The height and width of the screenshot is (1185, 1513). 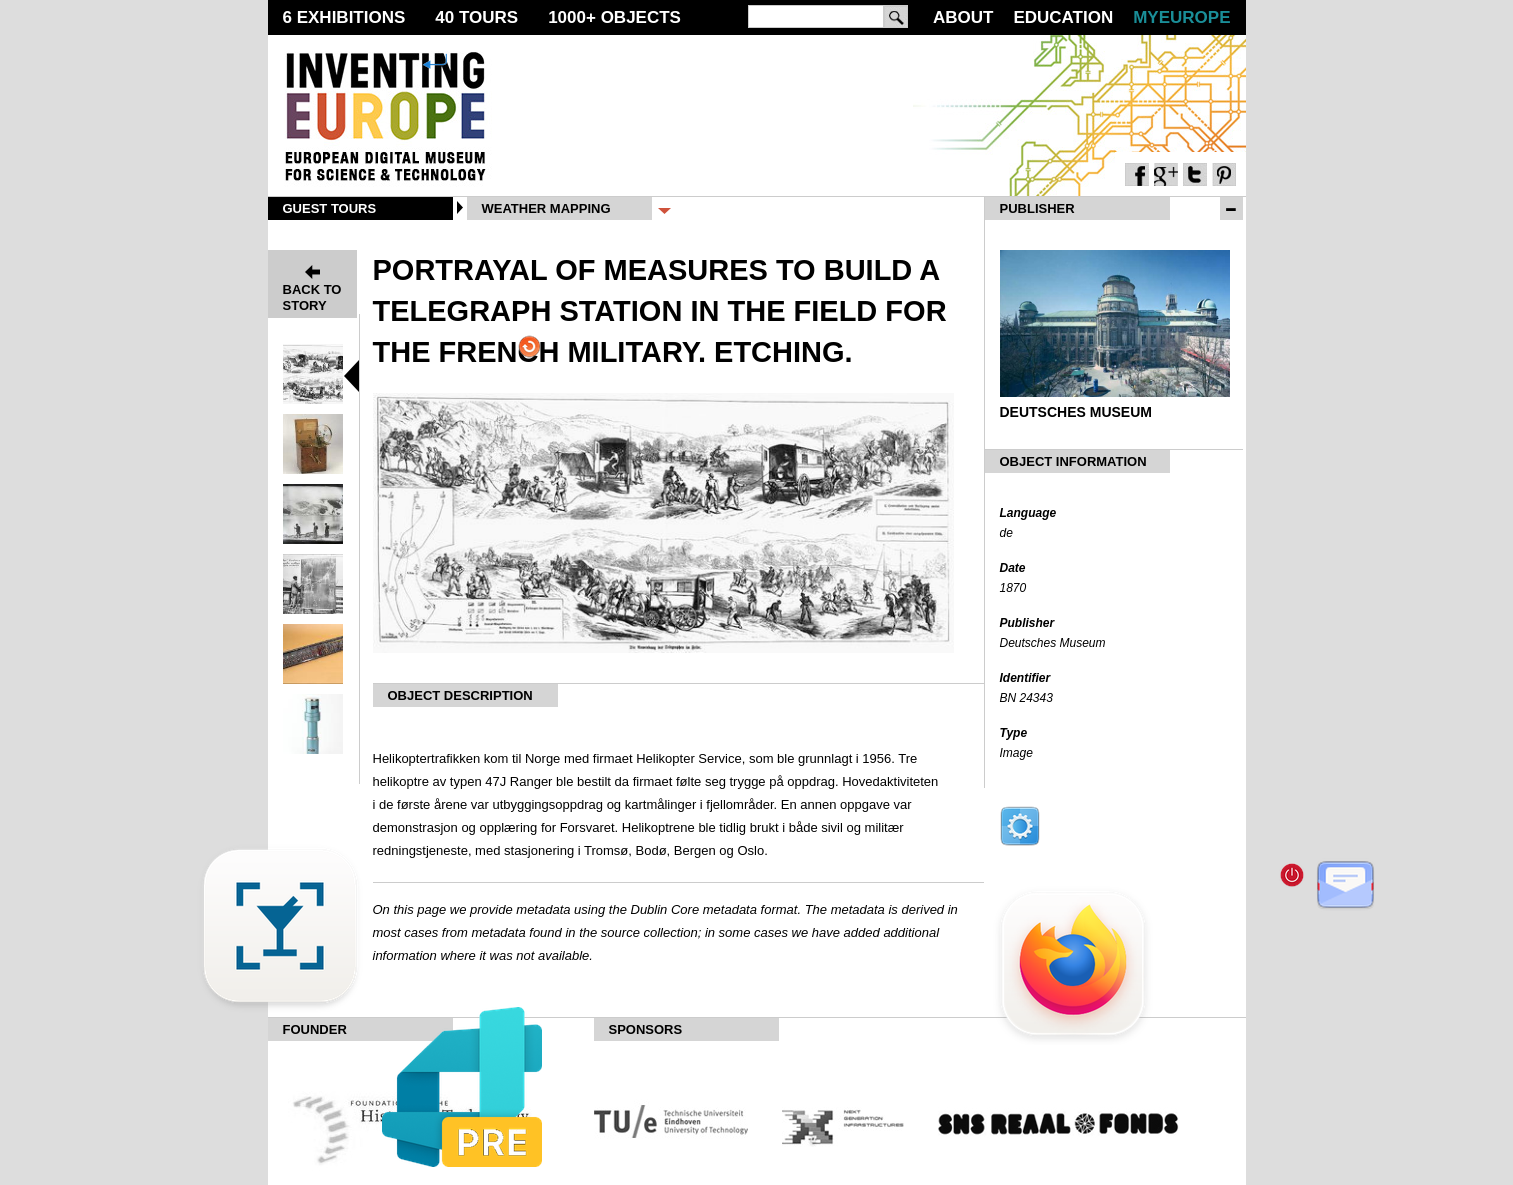 I want to click on open visual blend preview application, so click(x=462, y=1087).